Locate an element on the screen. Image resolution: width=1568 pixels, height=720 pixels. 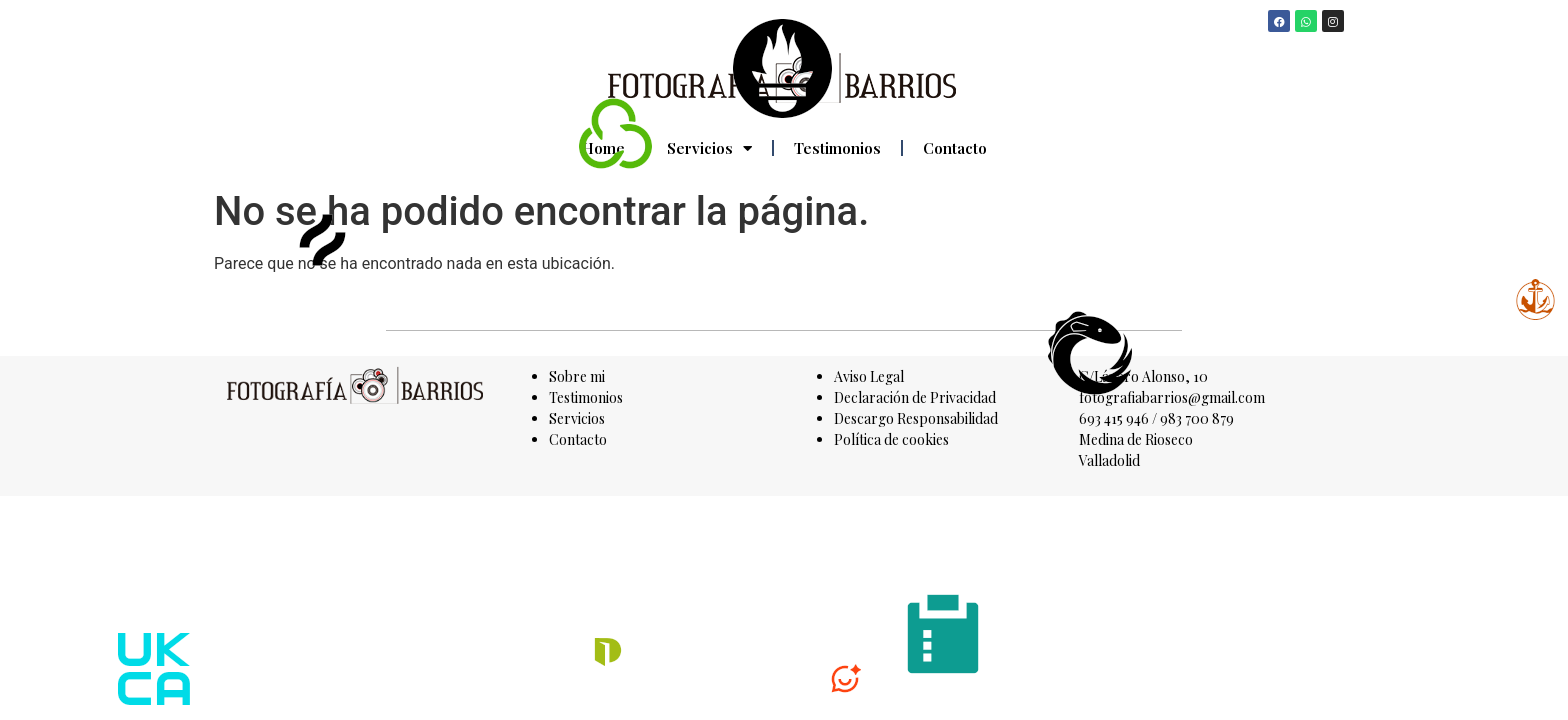
start a conversation with AI assistant is located at coordinates (845, 679).